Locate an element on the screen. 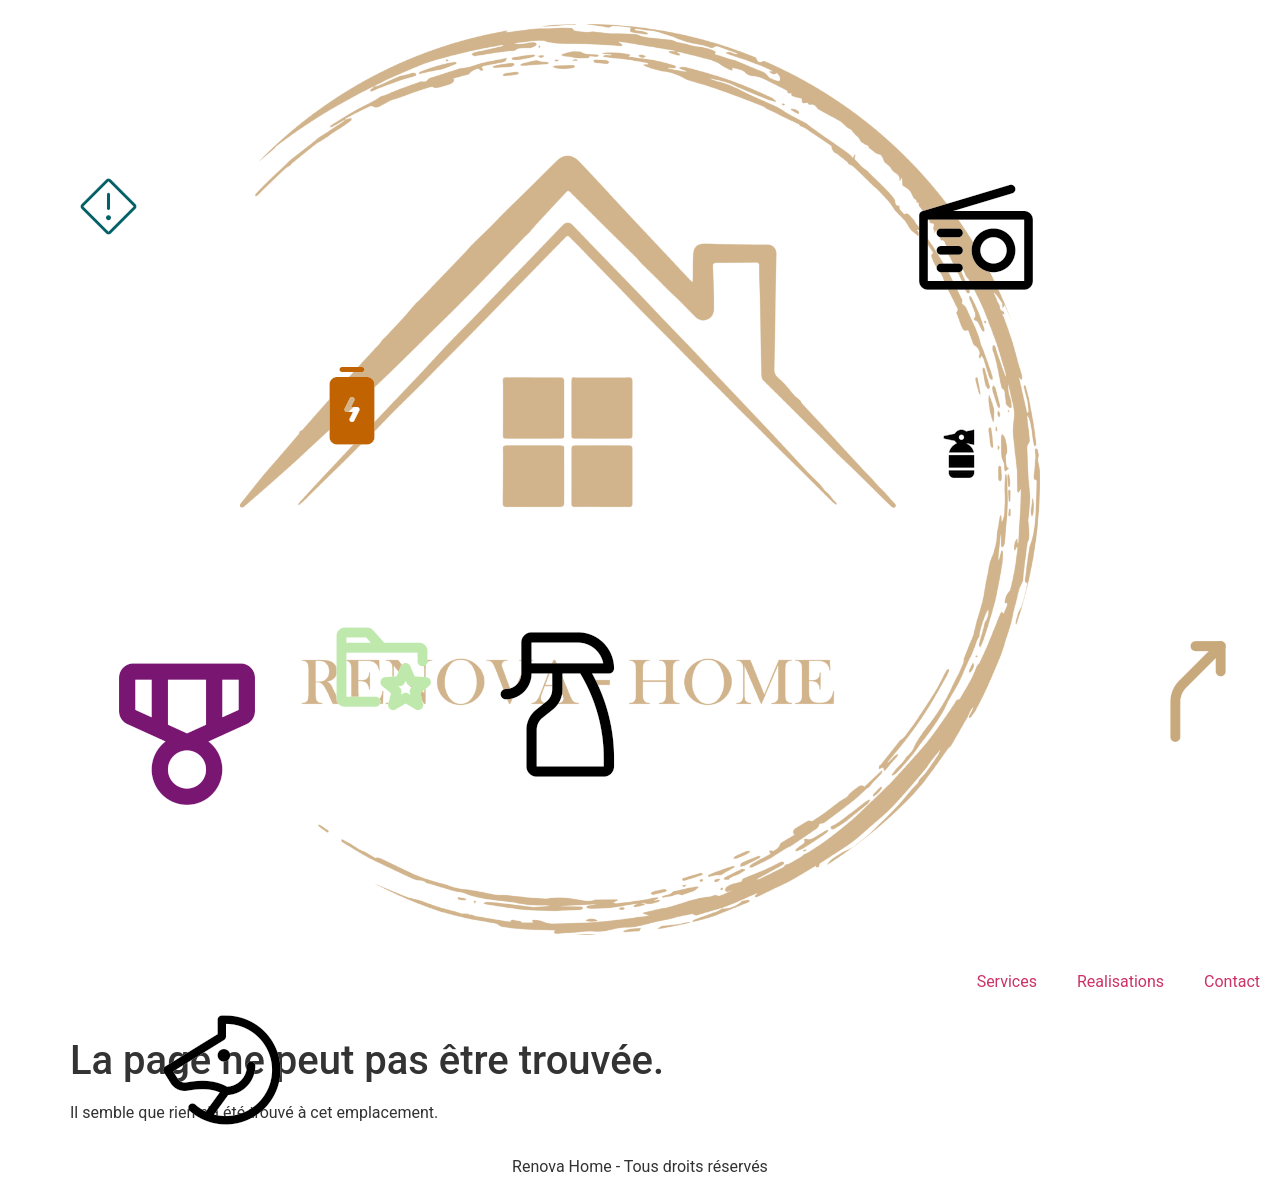 The image size is (1280, 1195). indicates a warning or caution alert is located at coordinates (108, 206).